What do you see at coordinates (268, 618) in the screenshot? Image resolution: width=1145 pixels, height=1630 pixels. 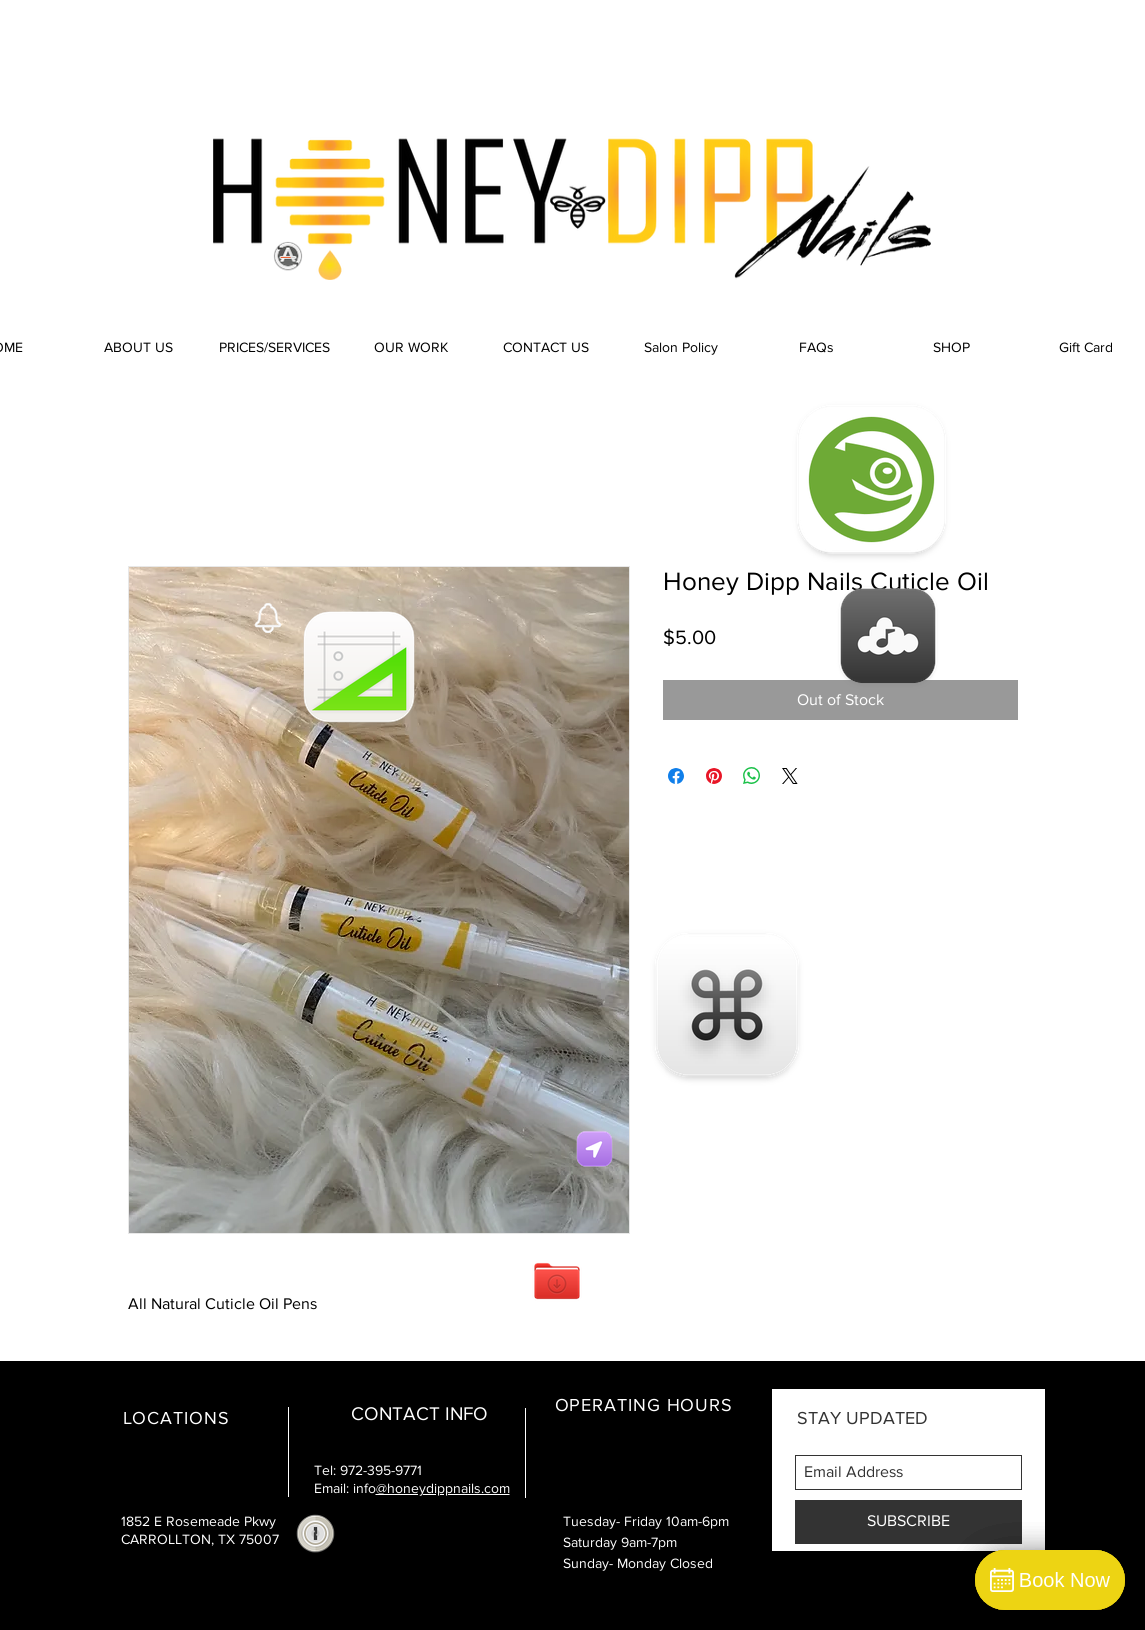 I see `notifications are currently disabled` at bounding box center [268, 618].